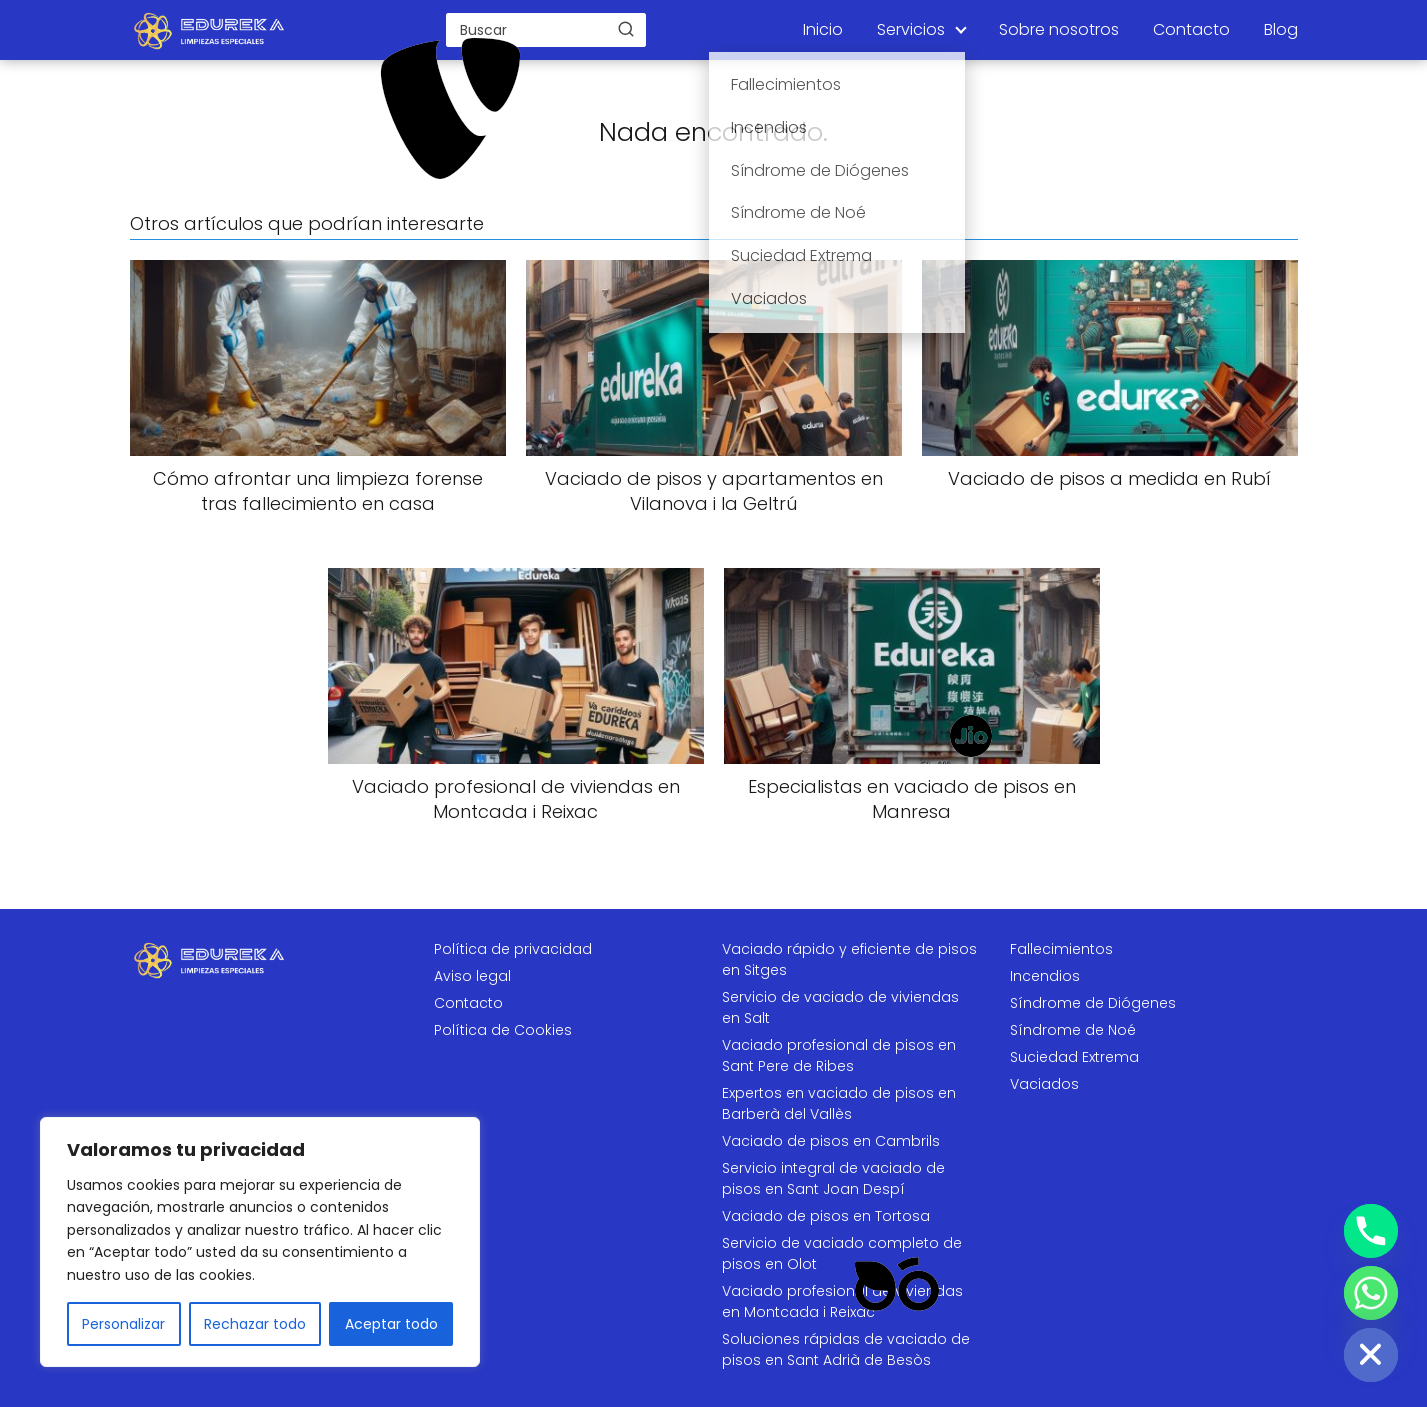 Image resolution: width=1427 pixels, height=1407 pixels. Describe the element at coordinates (450, 108) in the screenshot. I see `TYPO3 content management system logo` at that location.